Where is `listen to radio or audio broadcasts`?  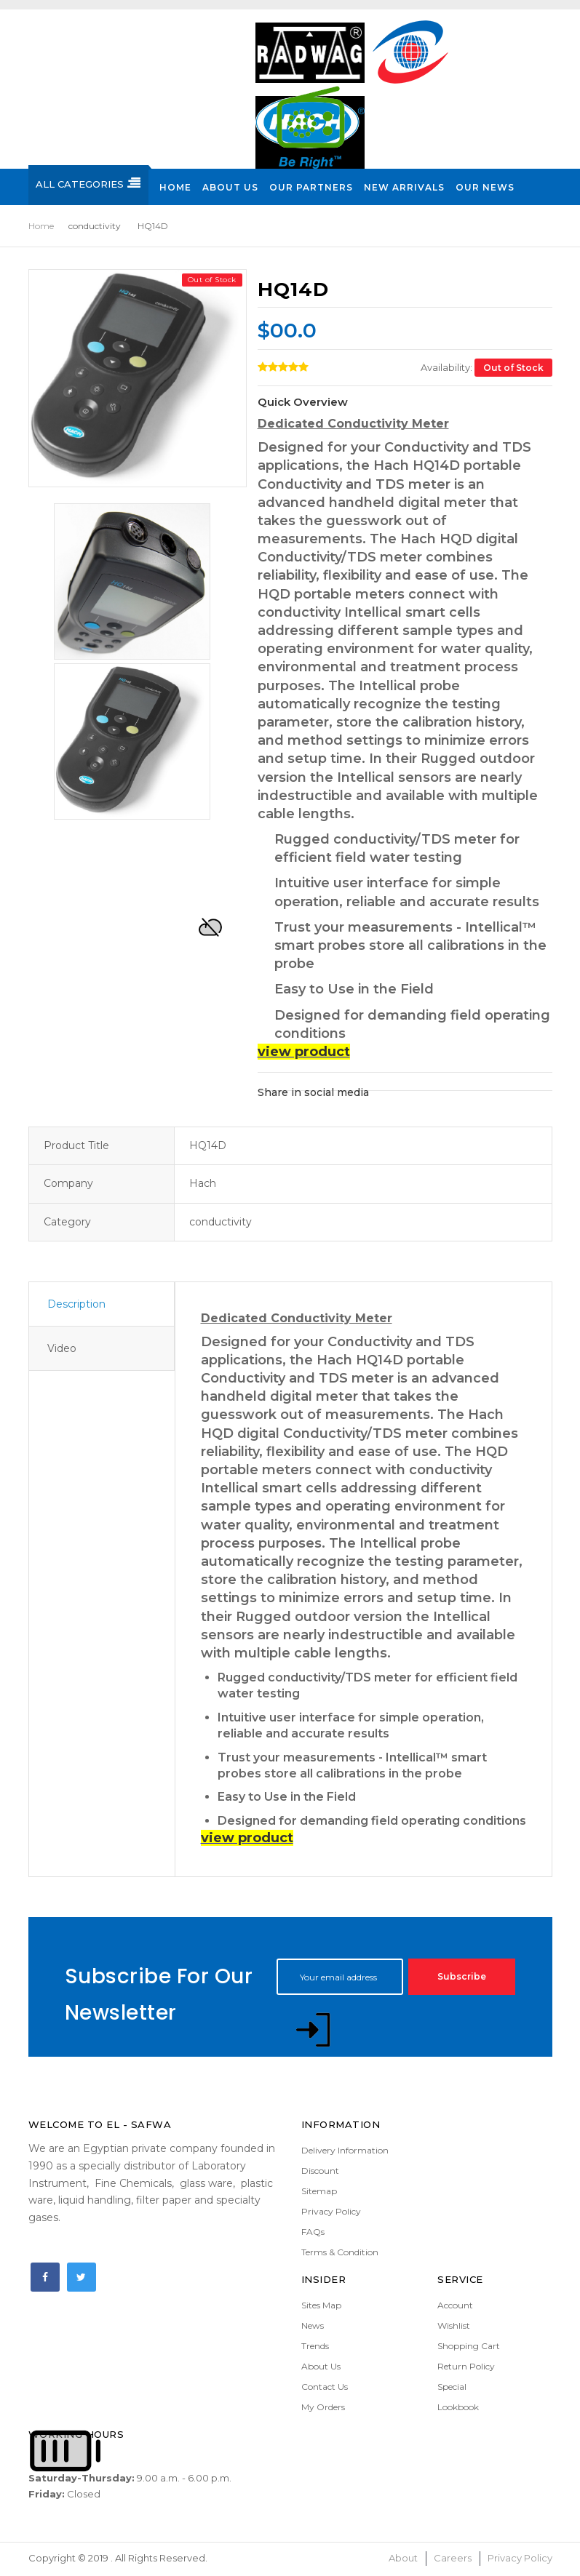 listen to radio or audio broadcasts is located at coordinates (311, 116).